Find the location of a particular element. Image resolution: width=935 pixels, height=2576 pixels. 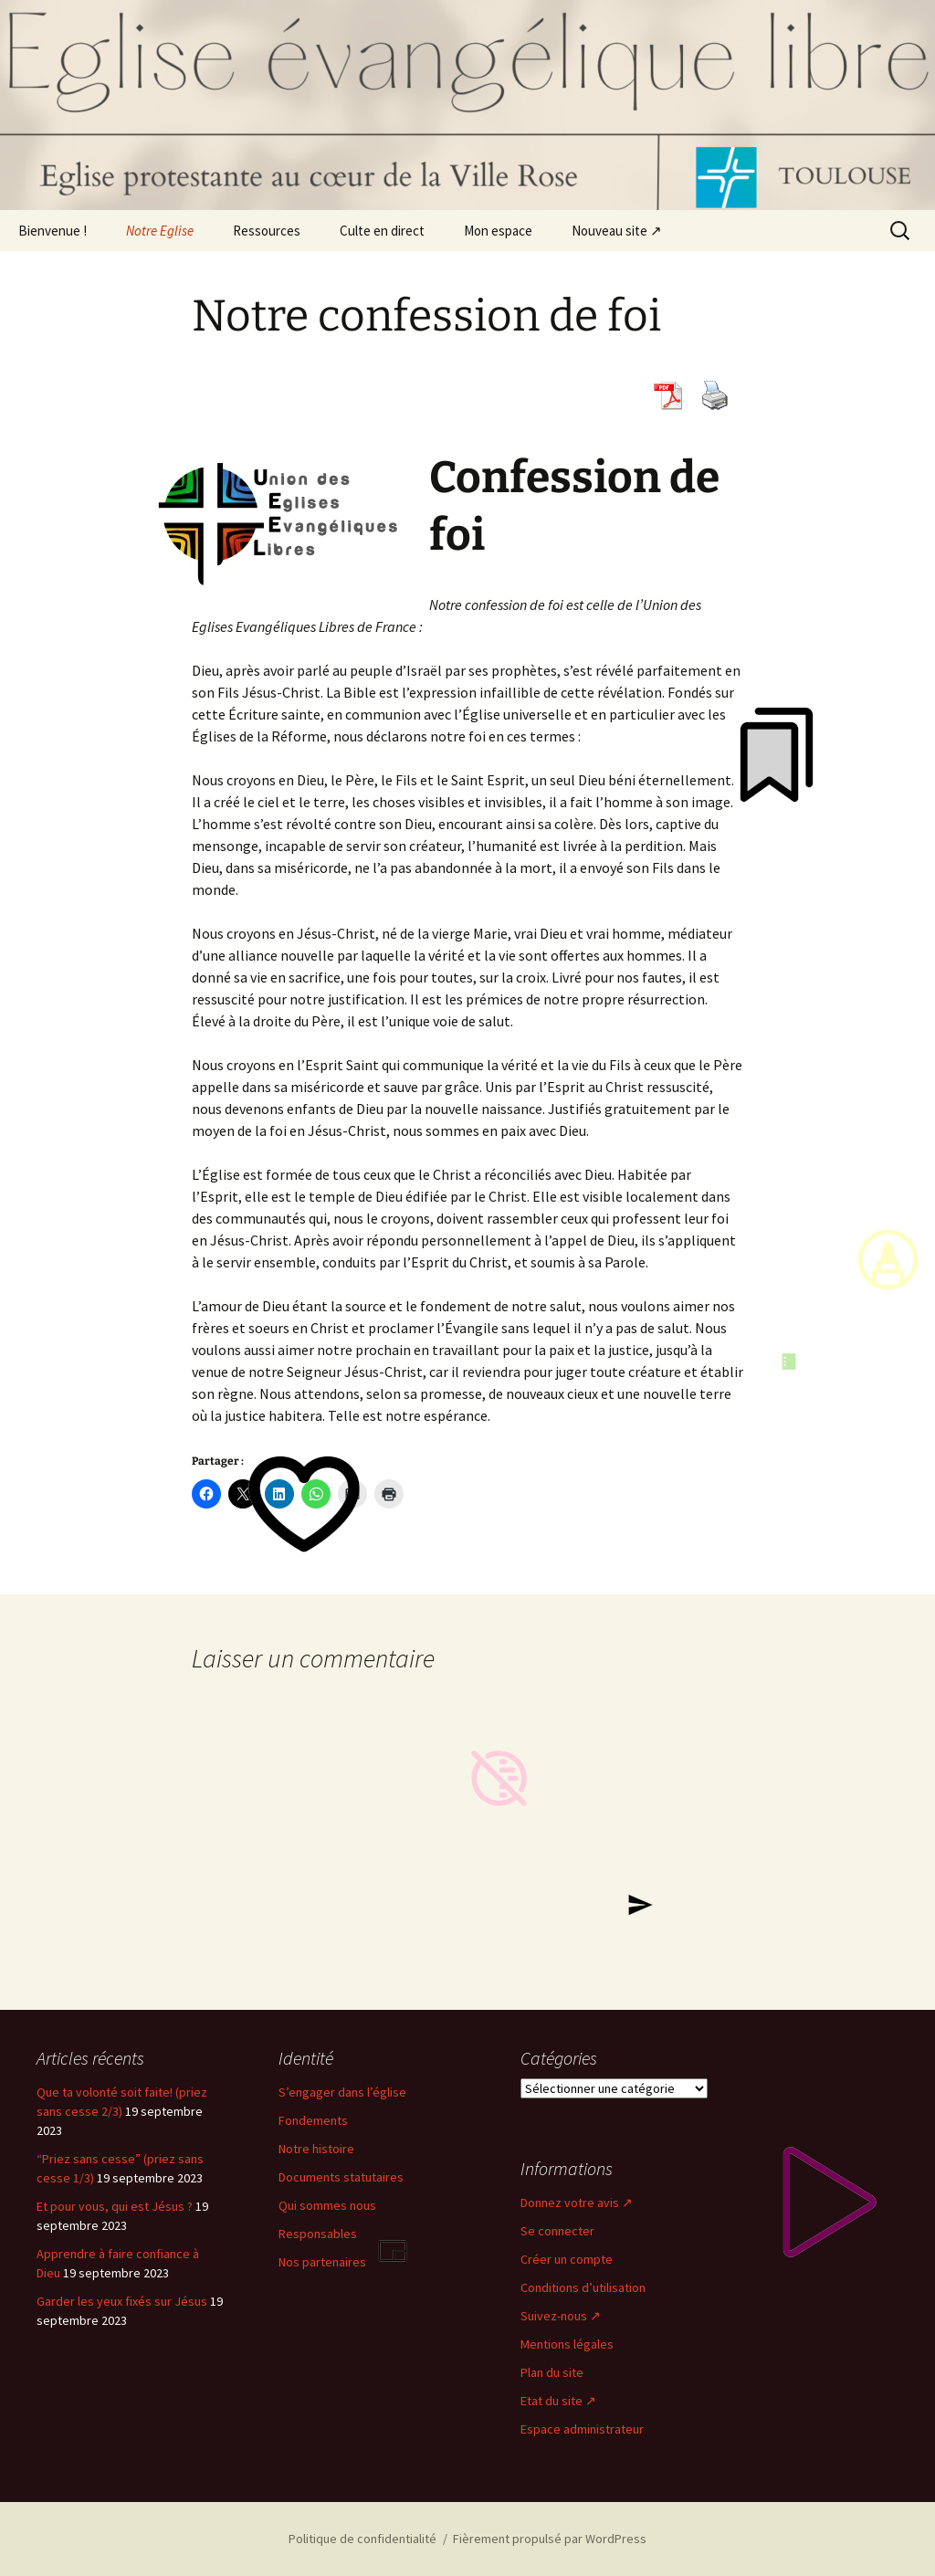

marker or highlighter tool is located at coordinates (888, 1259).